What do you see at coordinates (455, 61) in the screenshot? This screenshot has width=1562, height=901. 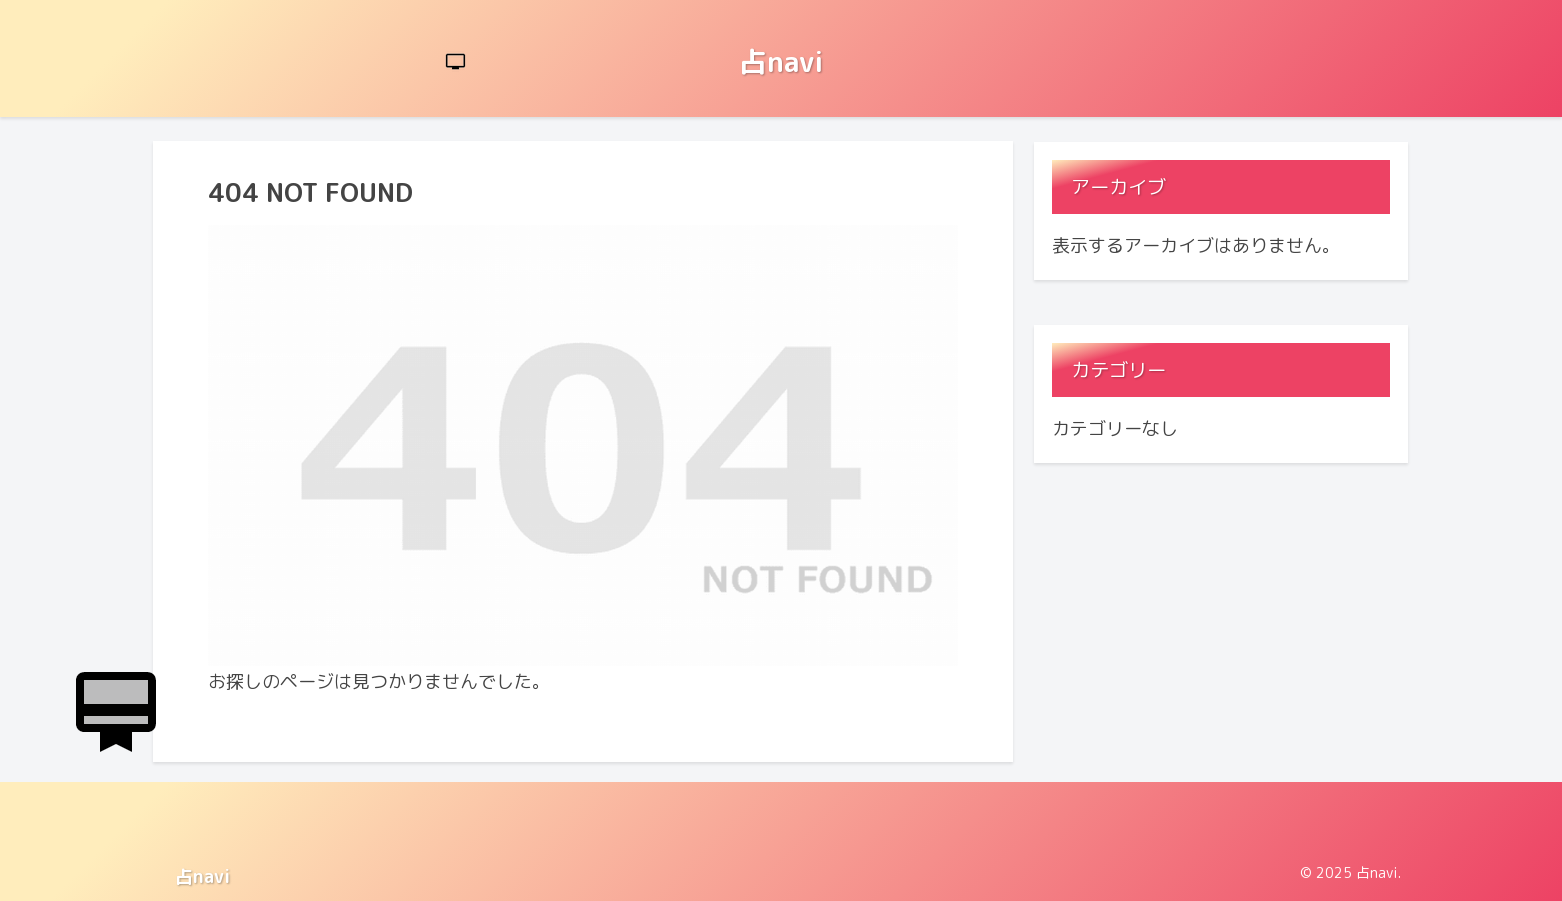 I see `access tv or display settings` at bounding box center [455, 61].